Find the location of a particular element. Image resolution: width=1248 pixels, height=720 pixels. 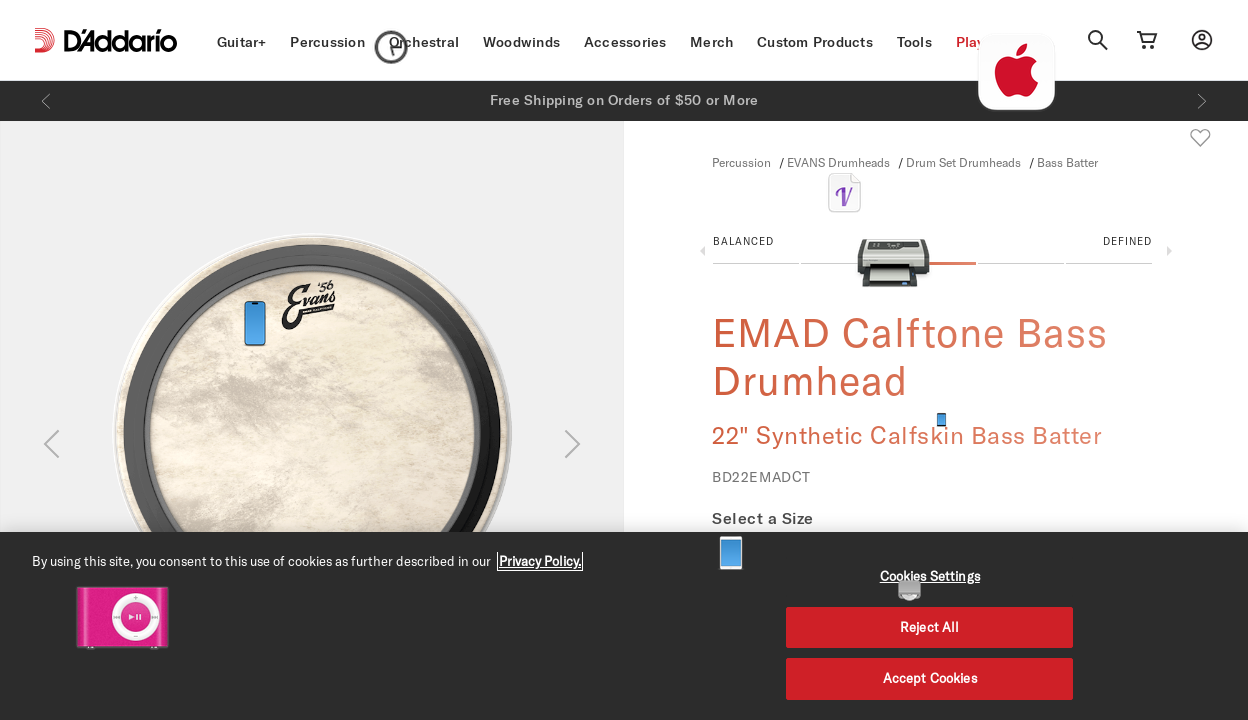

access AppleCare support for your Mac is located at coordinates (1016, 71).